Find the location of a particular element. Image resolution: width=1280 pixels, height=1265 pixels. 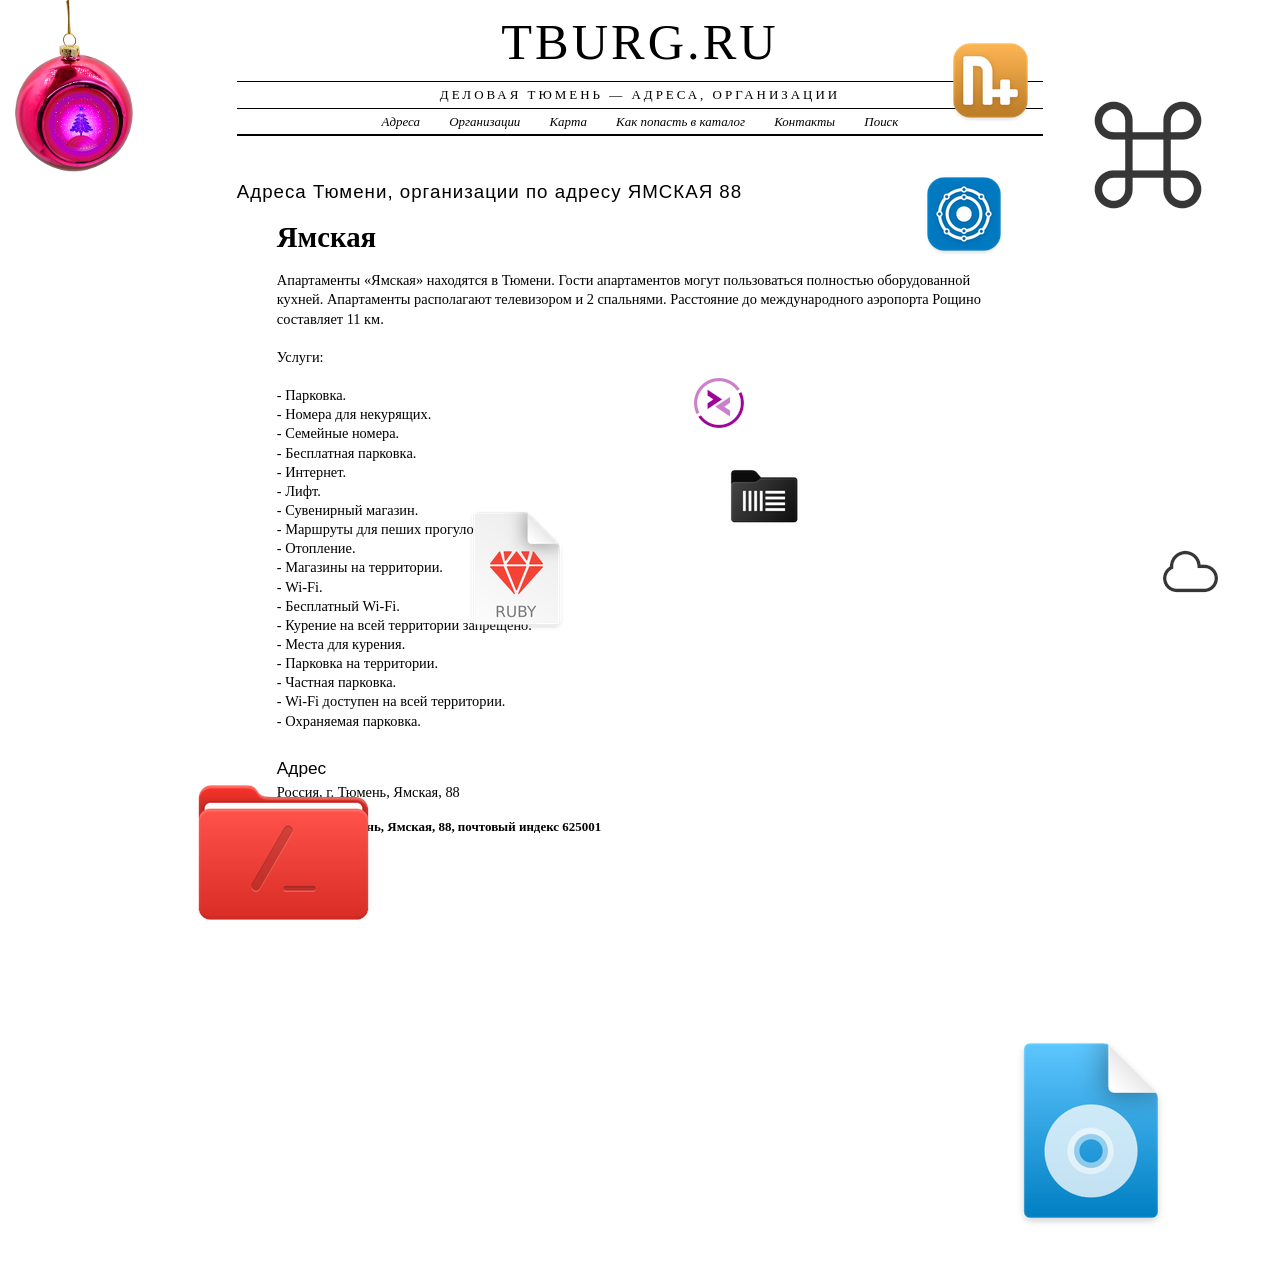

view weather information is located at coordinates (1190, 571).